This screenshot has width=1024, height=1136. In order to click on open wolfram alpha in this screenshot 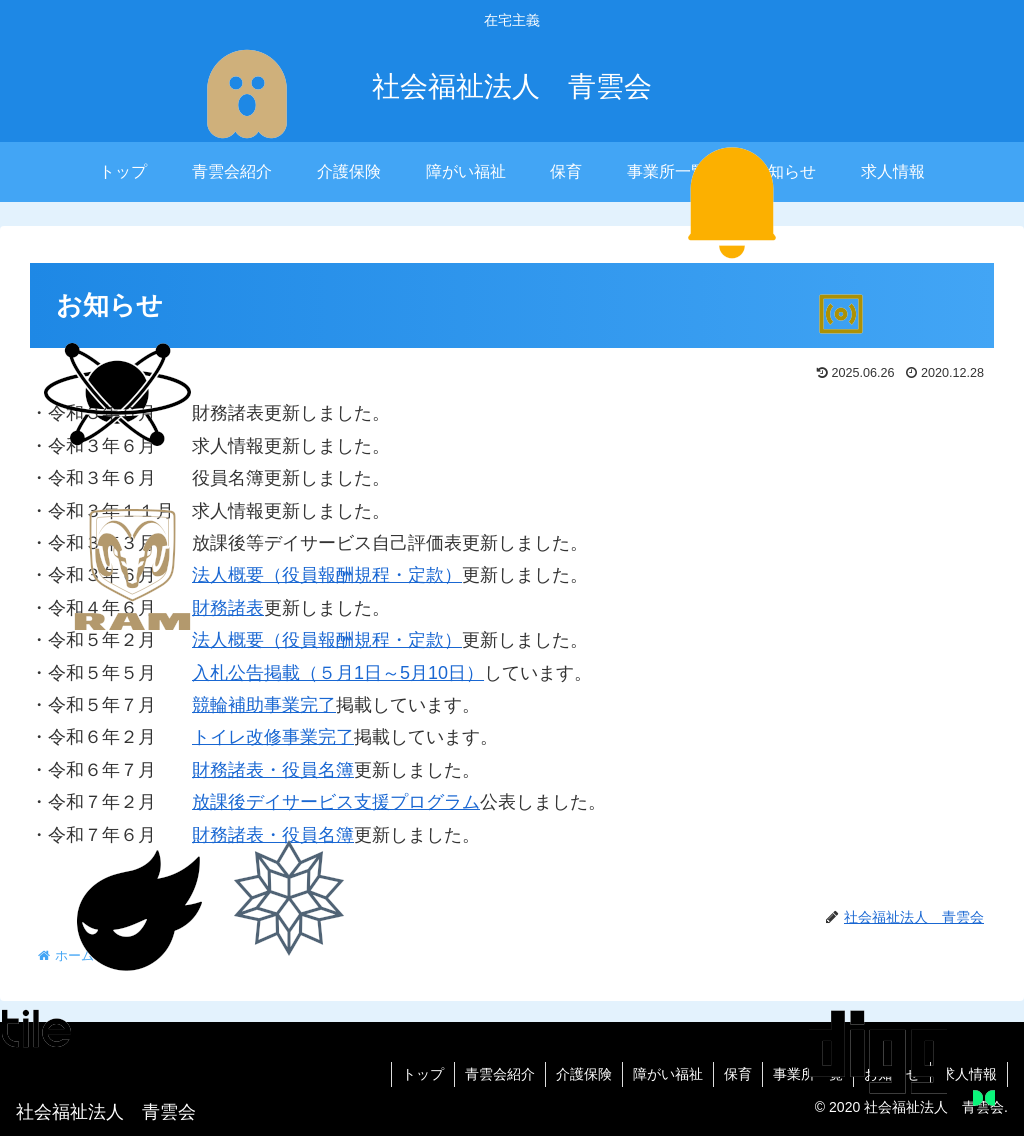, I will do `click(289, 898)`.